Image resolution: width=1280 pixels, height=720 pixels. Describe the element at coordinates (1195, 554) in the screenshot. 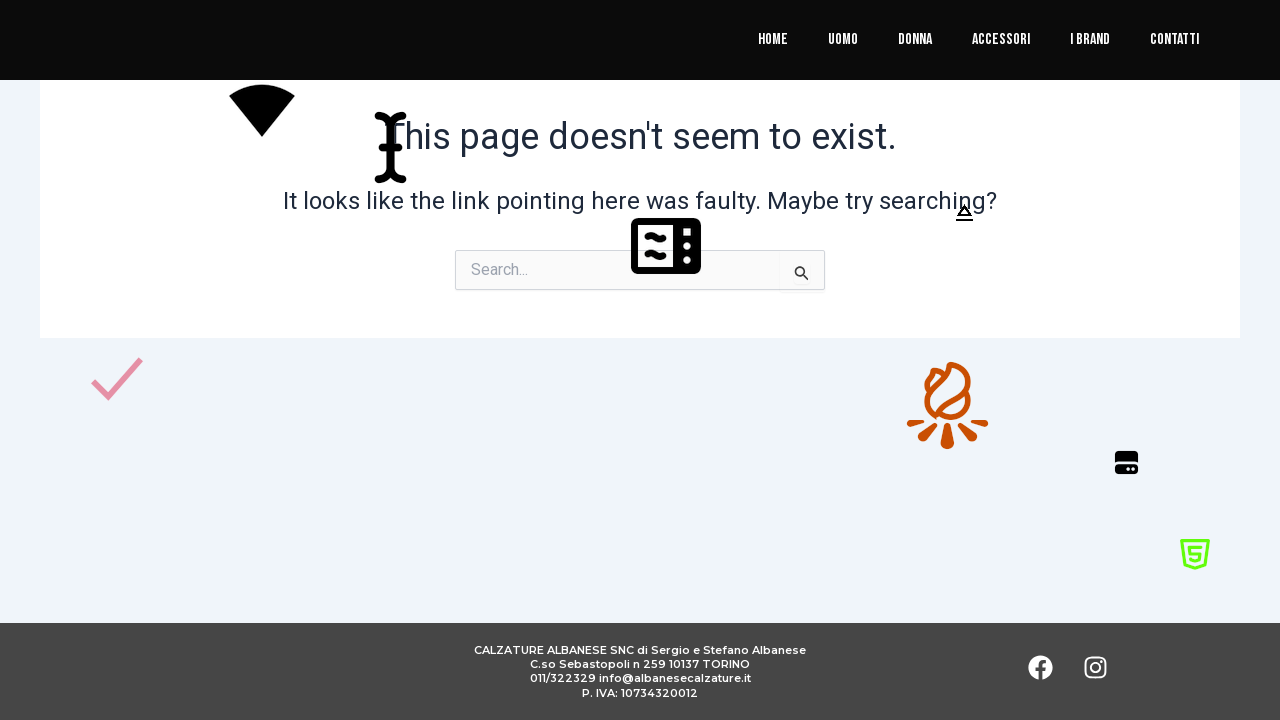

I see `indicates html5 web technology or markup` at that location.